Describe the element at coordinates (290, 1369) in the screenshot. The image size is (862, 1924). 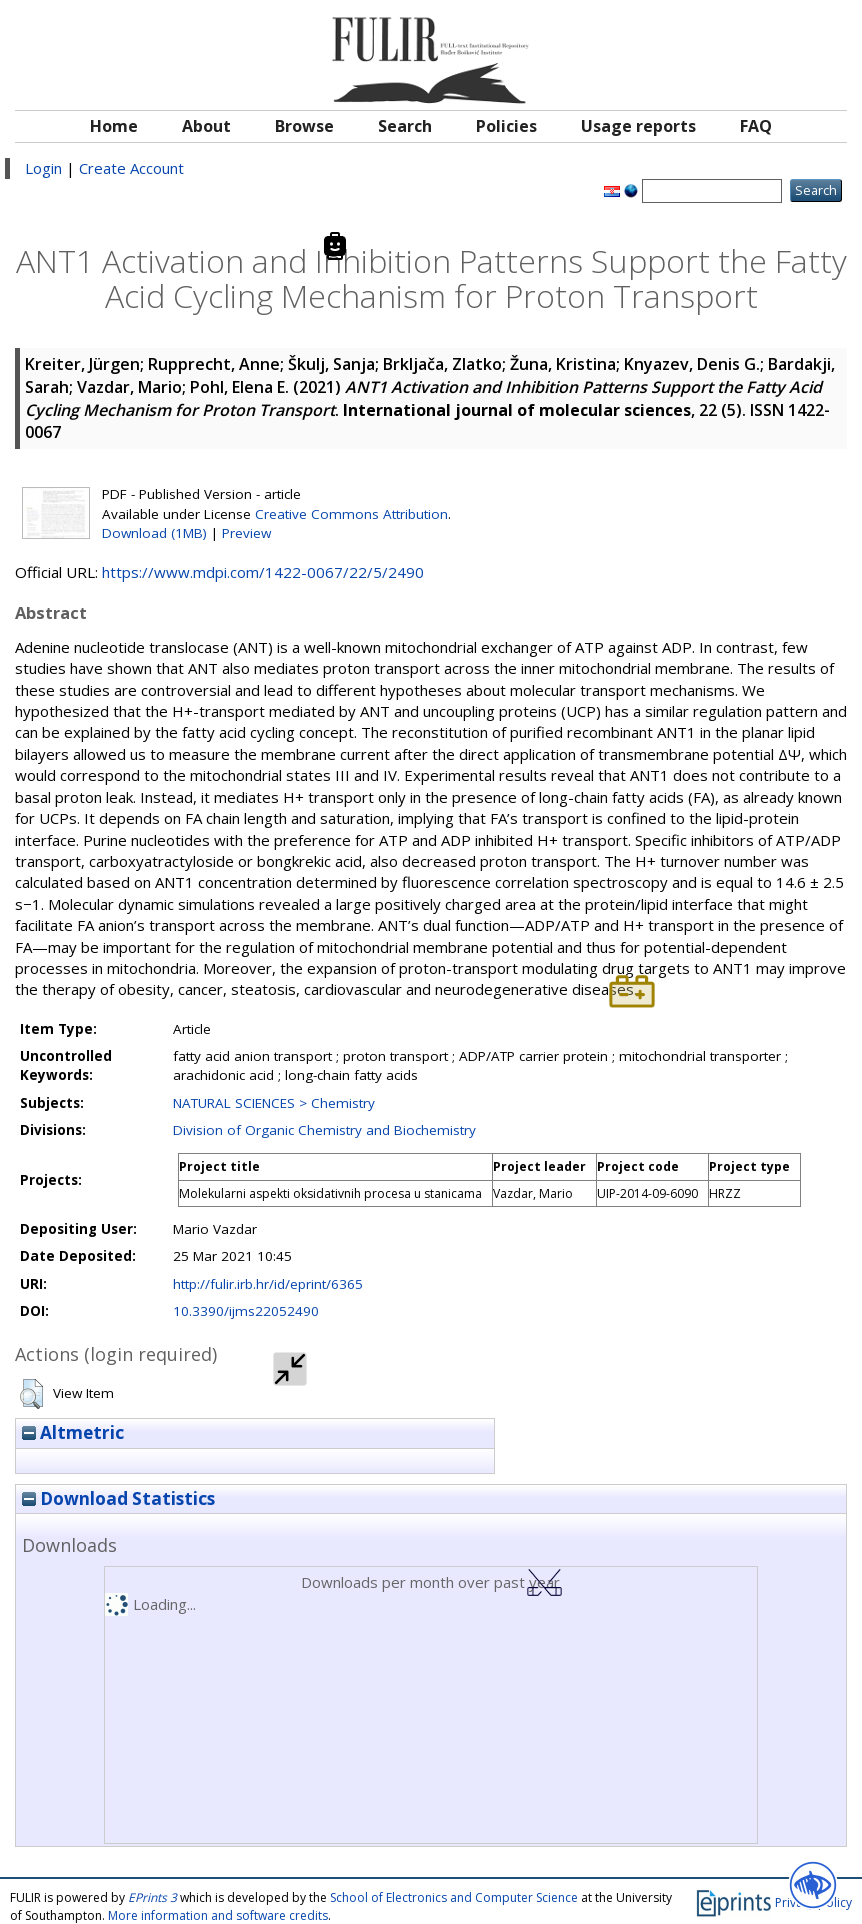
I see `minimize or collapse a window` at that location.